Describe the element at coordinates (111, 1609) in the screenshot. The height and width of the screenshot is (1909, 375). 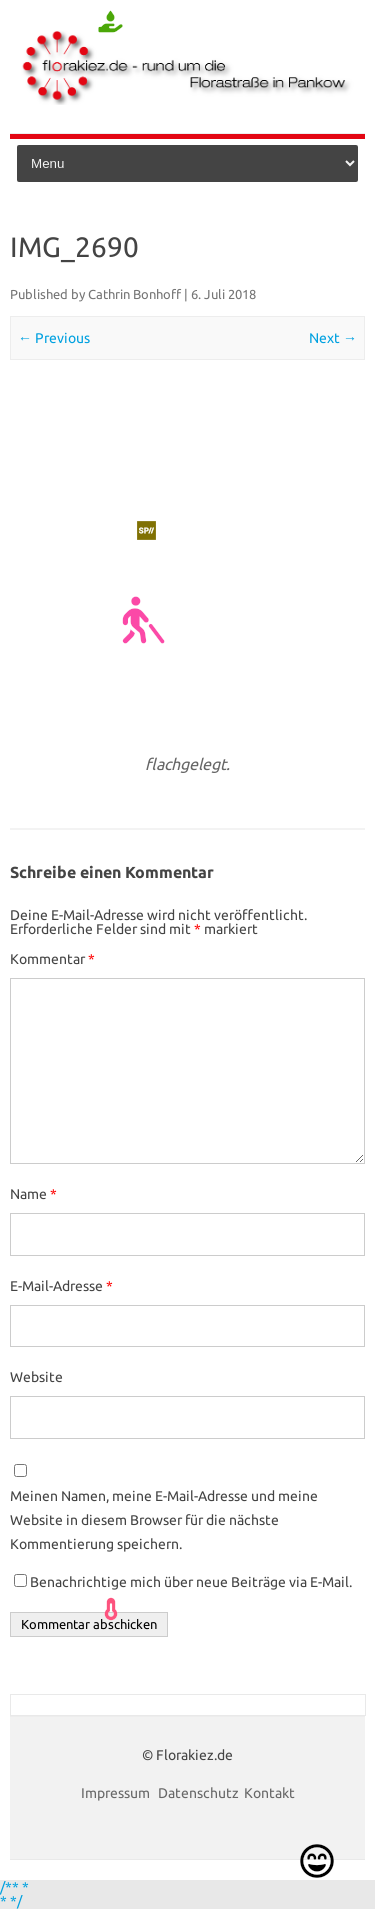
I see `indicates high temperature or heat level` at that location.